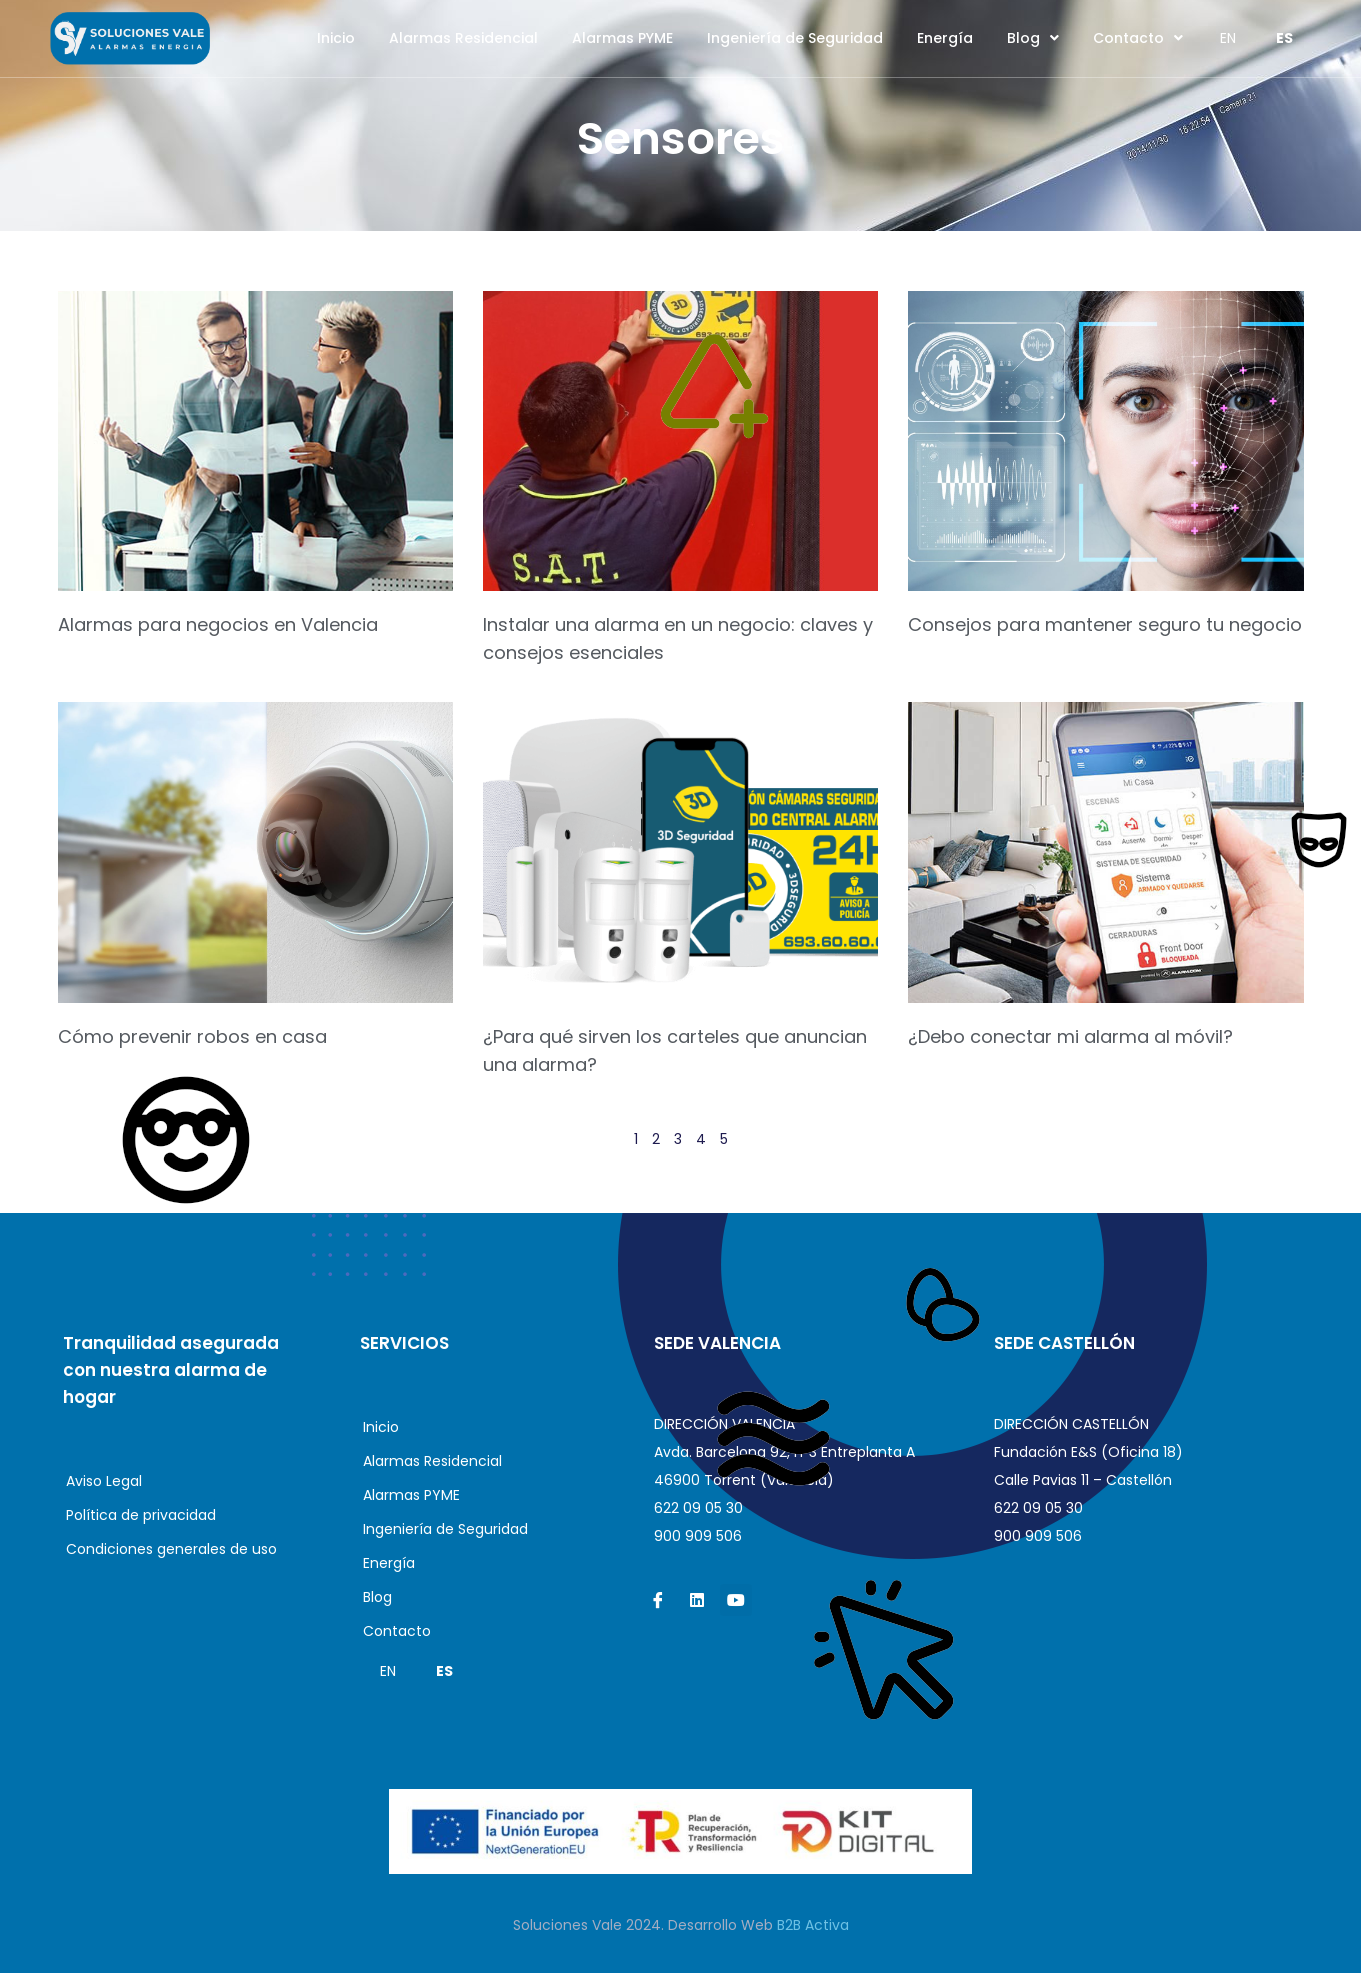  What do you see at coordinates (1319, 840) in the screenshot?
I see `open the Grindr app` at bounding box center [1319, 840].